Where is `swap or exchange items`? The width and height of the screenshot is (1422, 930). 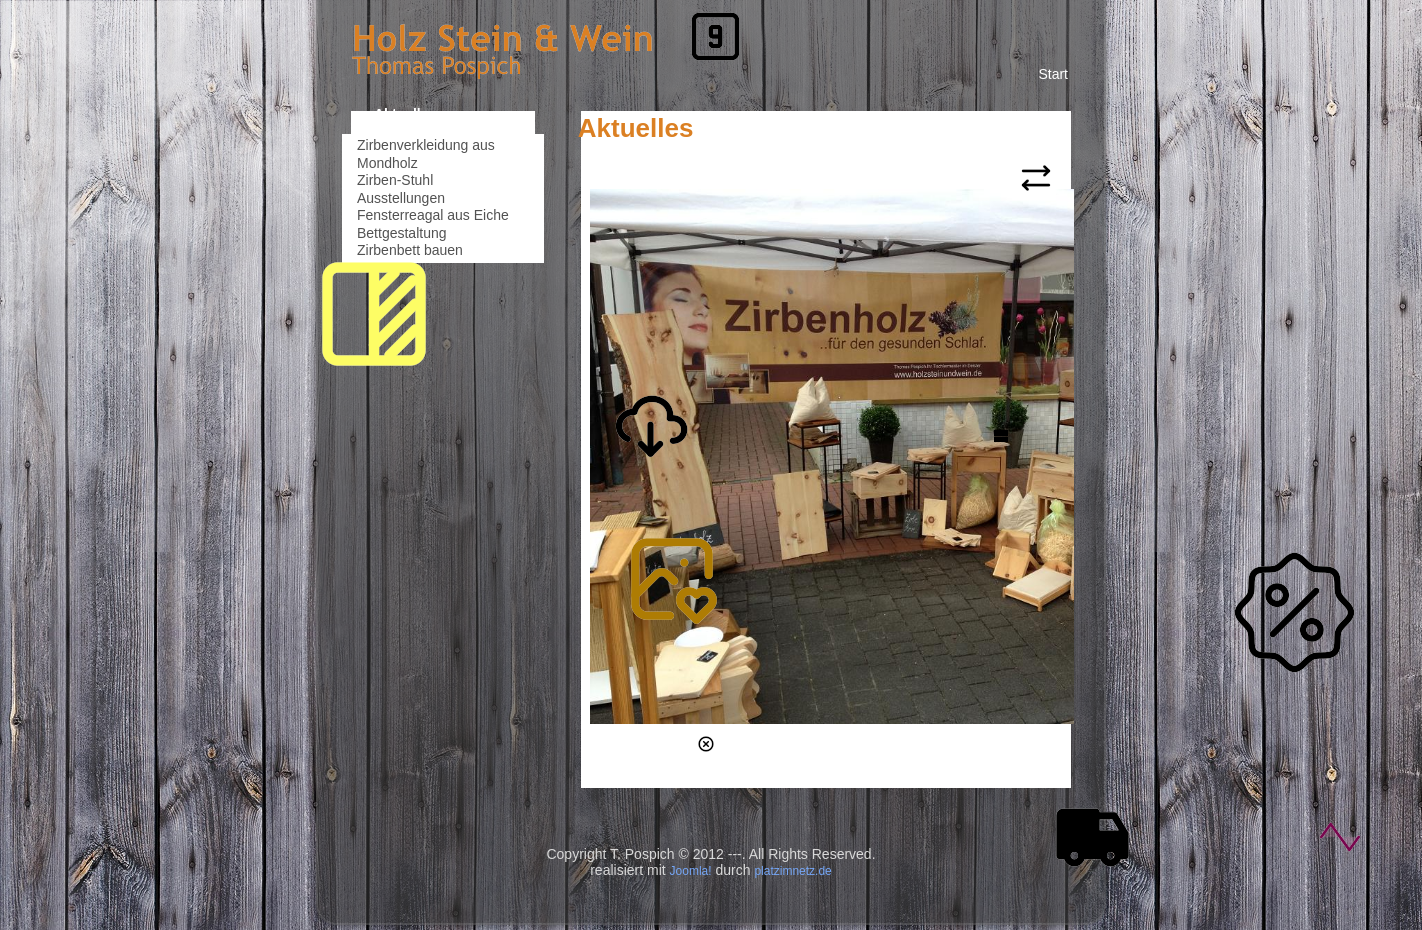
swap or exchange items is located at coordinates (1036, 178).